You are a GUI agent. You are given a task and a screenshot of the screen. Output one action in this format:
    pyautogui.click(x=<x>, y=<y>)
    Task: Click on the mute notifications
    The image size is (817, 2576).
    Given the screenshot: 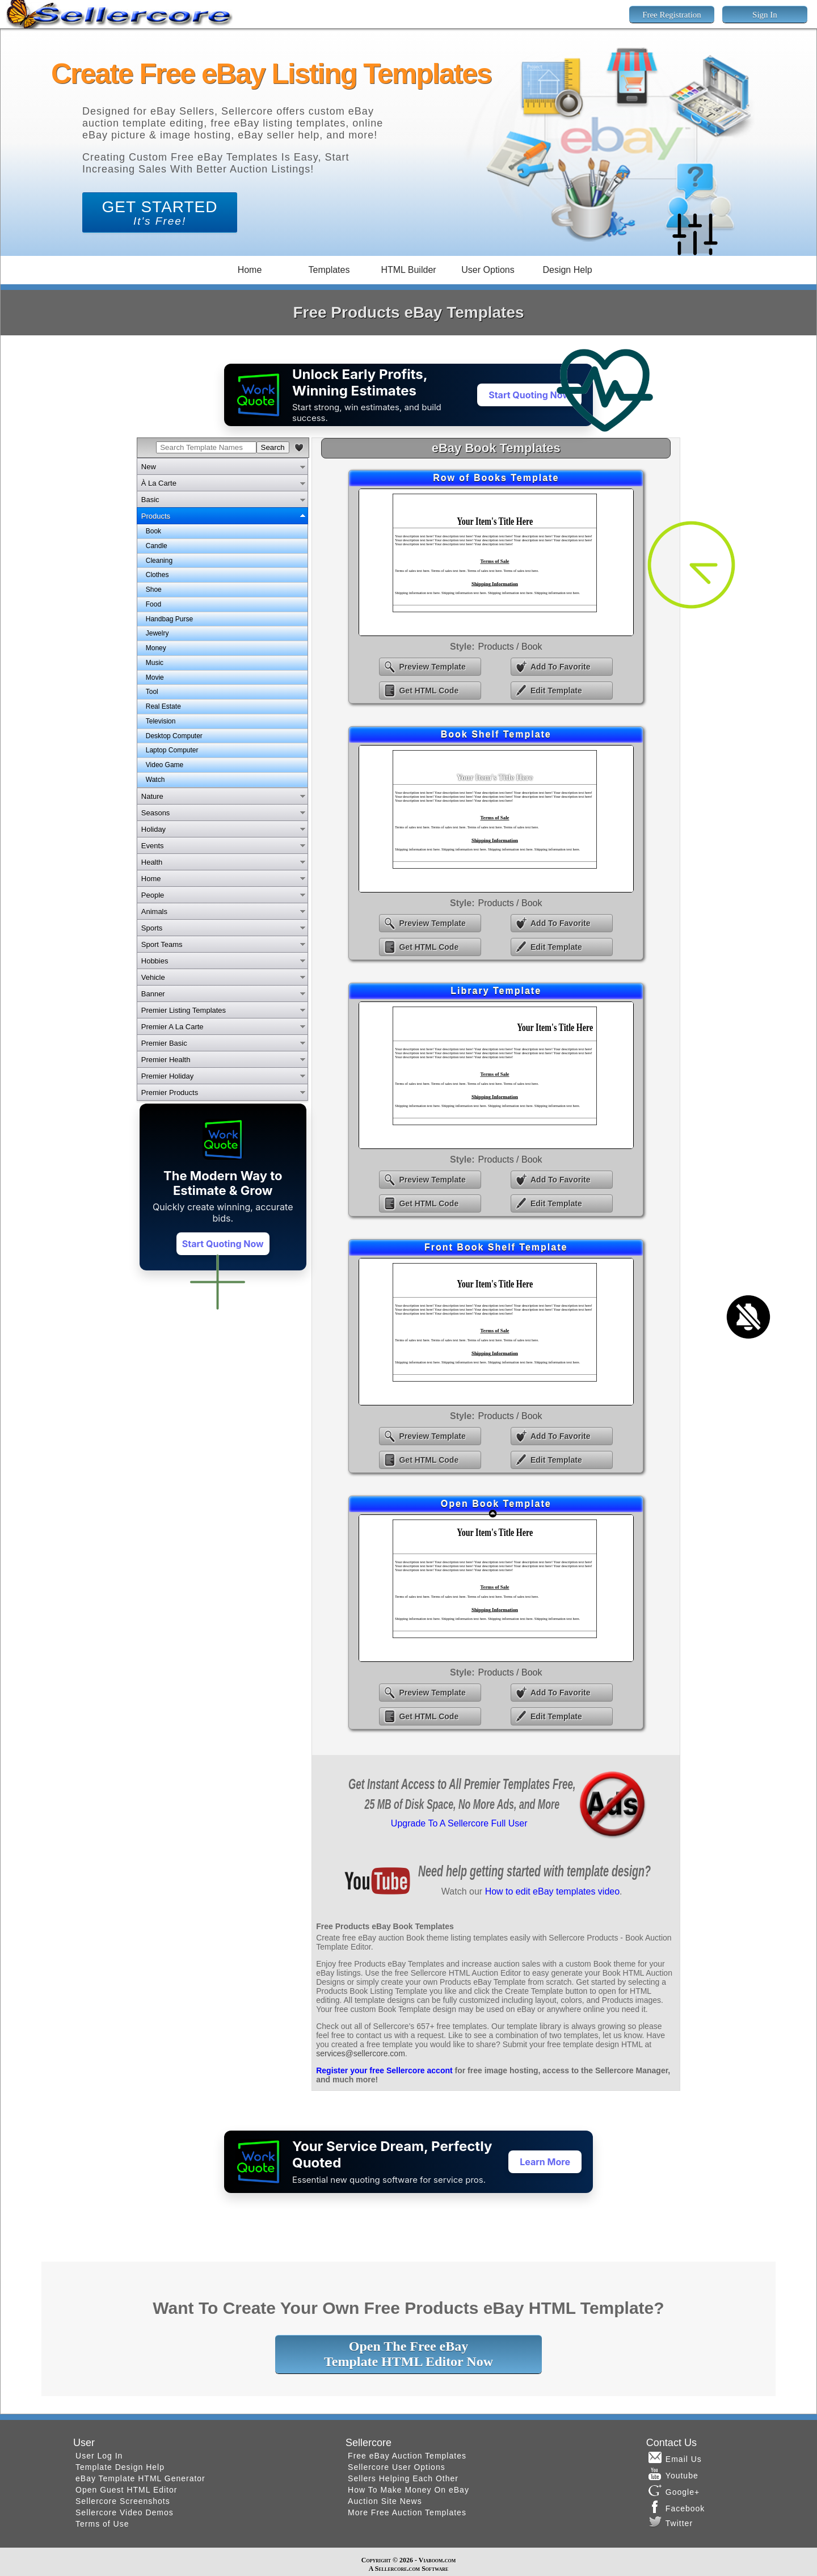 What is the action you would take?
    pyautogui.click(x=748, y=1317)
    